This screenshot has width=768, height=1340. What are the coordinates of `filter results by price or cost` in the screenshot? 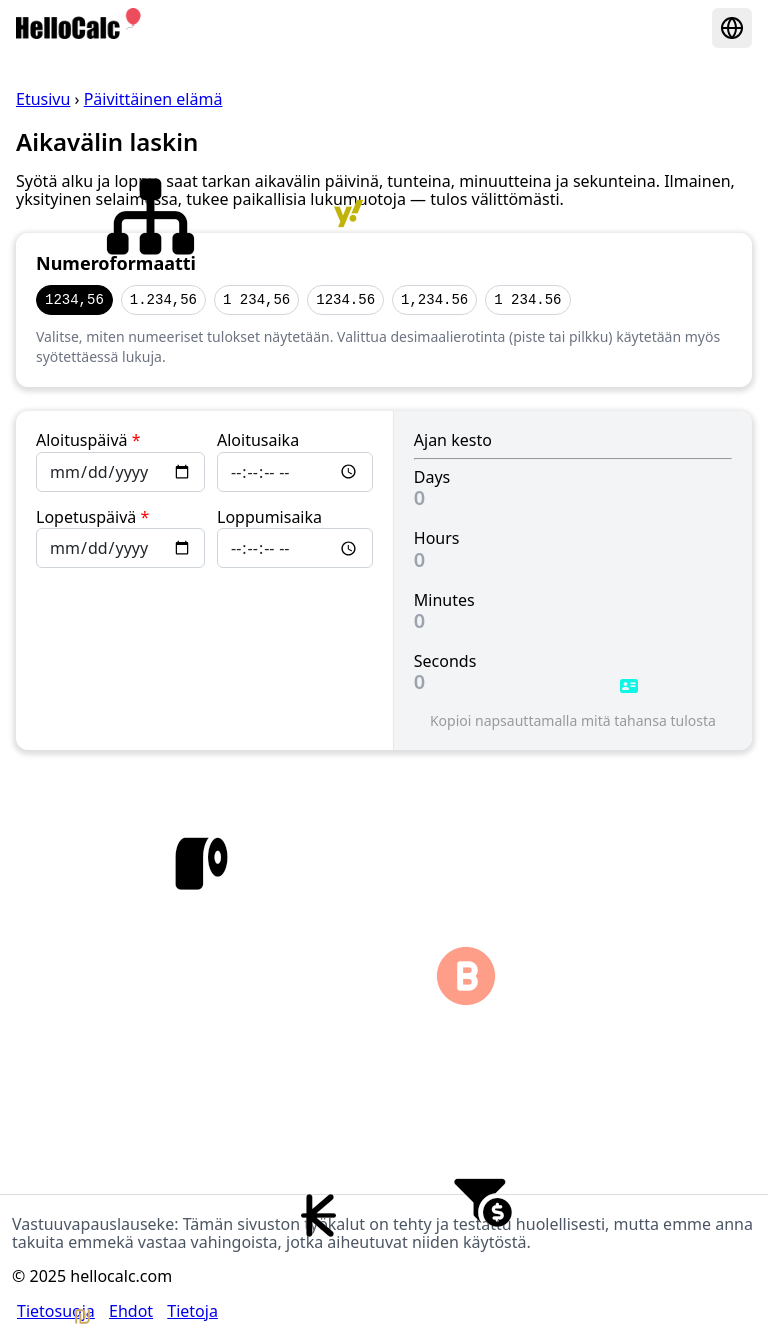 It's located at (483, 1198).